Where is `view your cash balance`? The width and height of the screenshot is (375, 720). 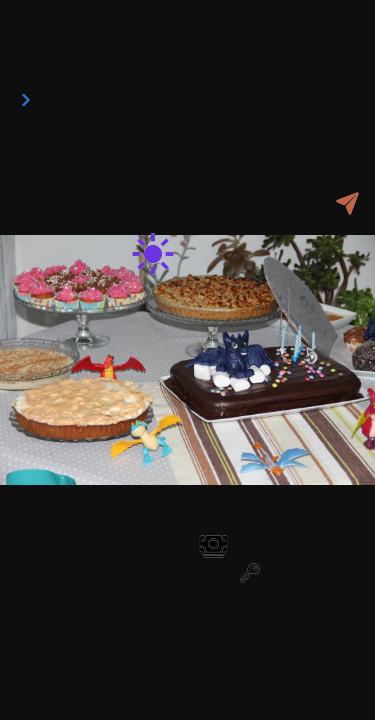
view your cash balance is located at coordinates (213, 546).